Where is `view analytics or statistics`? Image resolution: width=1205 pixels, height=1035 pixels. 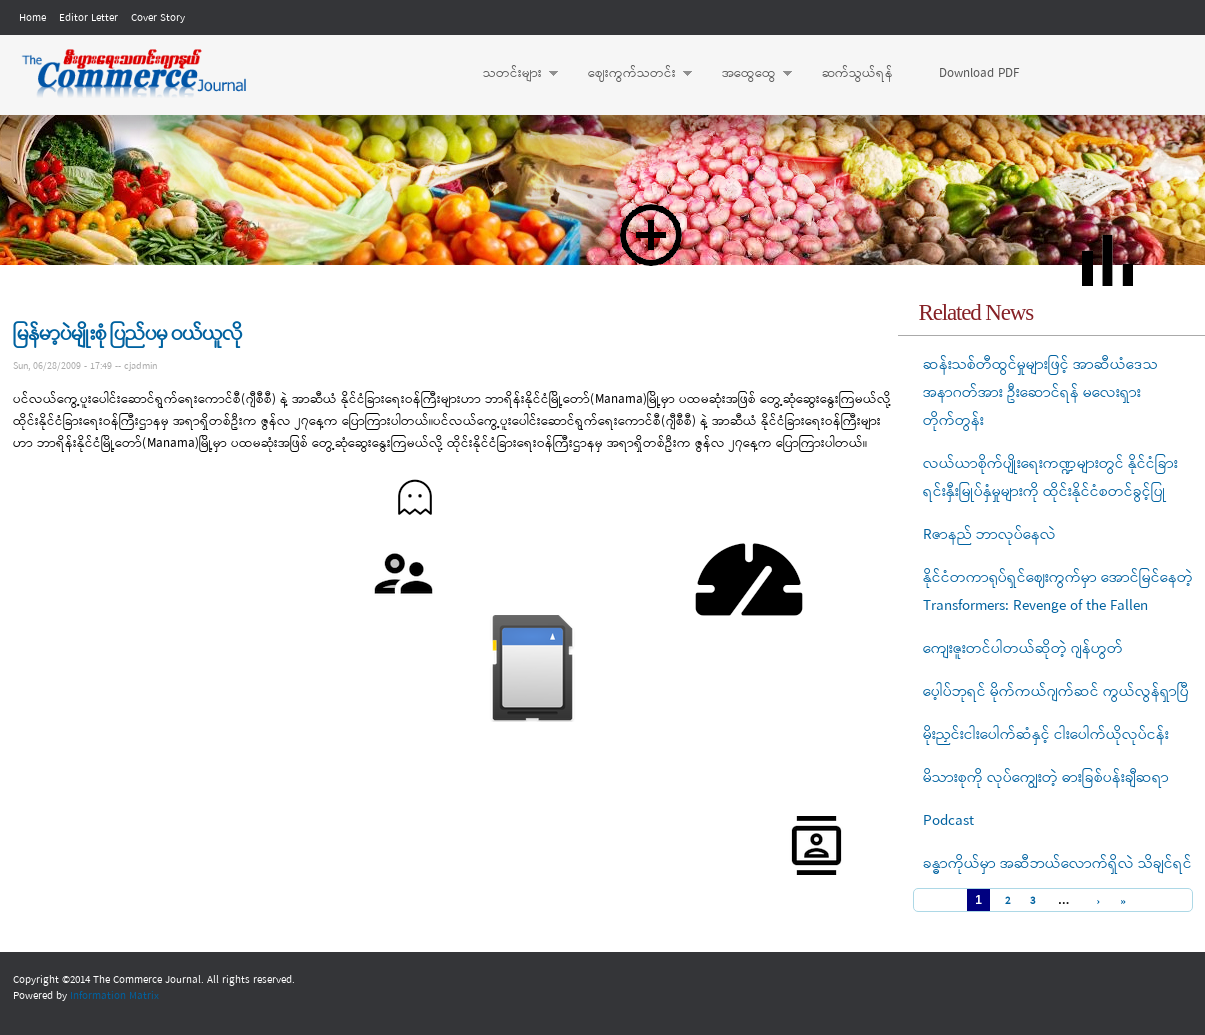
view analytics or statistics is located at coordinates (1107, 260).